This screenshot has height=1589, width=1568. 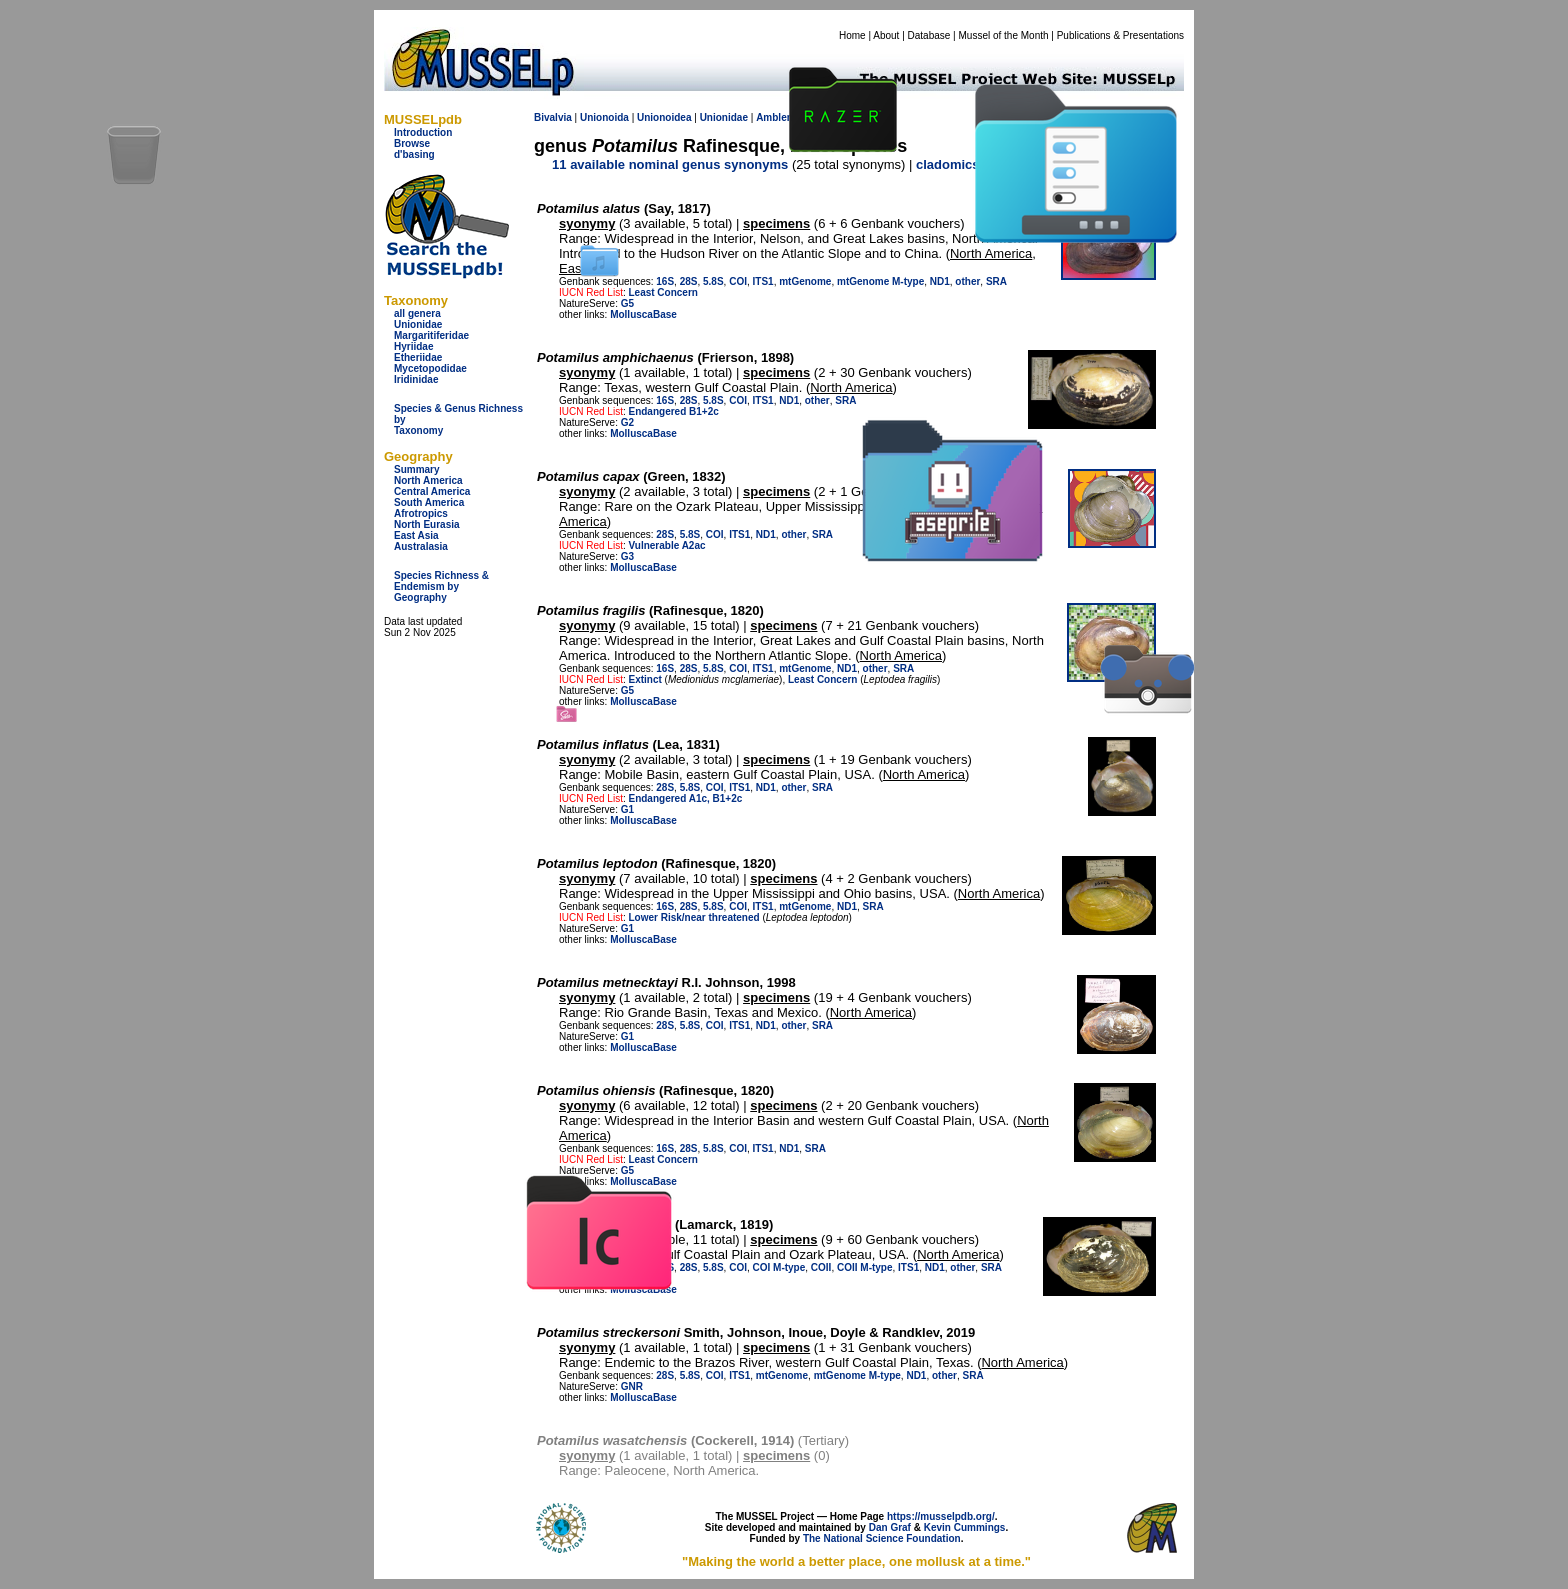 I want to click on empty trash bin ready to receive deleted items, so click(x=134, y=155).